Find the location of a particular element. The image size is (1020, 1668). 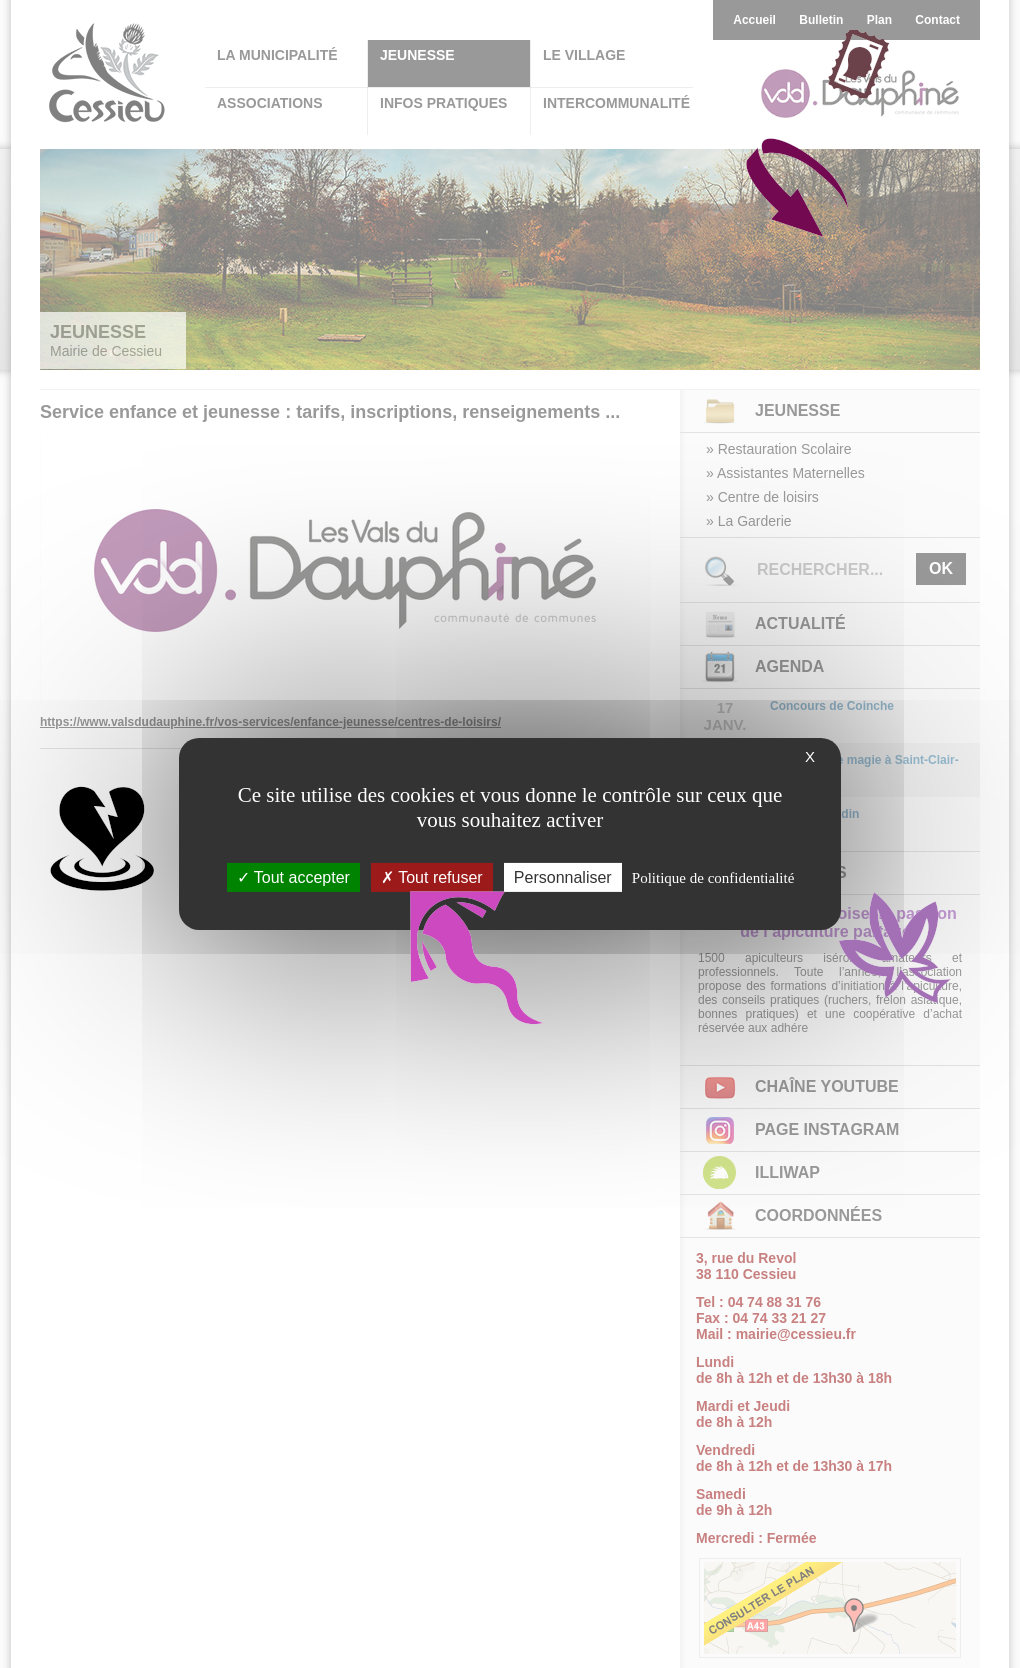

send a letter or mail item is located at coordinates (858, 64).